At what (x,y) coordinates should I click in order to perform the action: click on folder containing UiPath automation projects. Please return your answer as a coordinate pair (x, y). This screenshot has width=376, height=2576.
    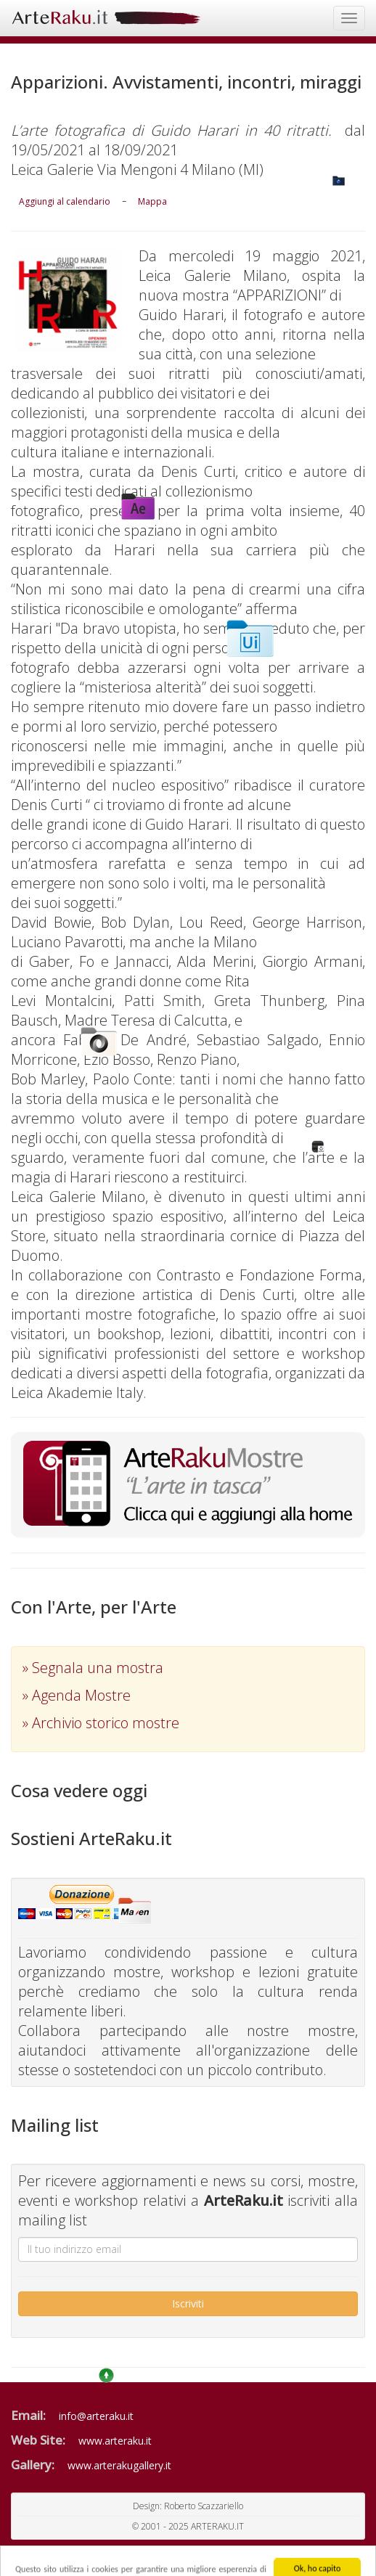
    Looking at the image, I should click on (250, 639).